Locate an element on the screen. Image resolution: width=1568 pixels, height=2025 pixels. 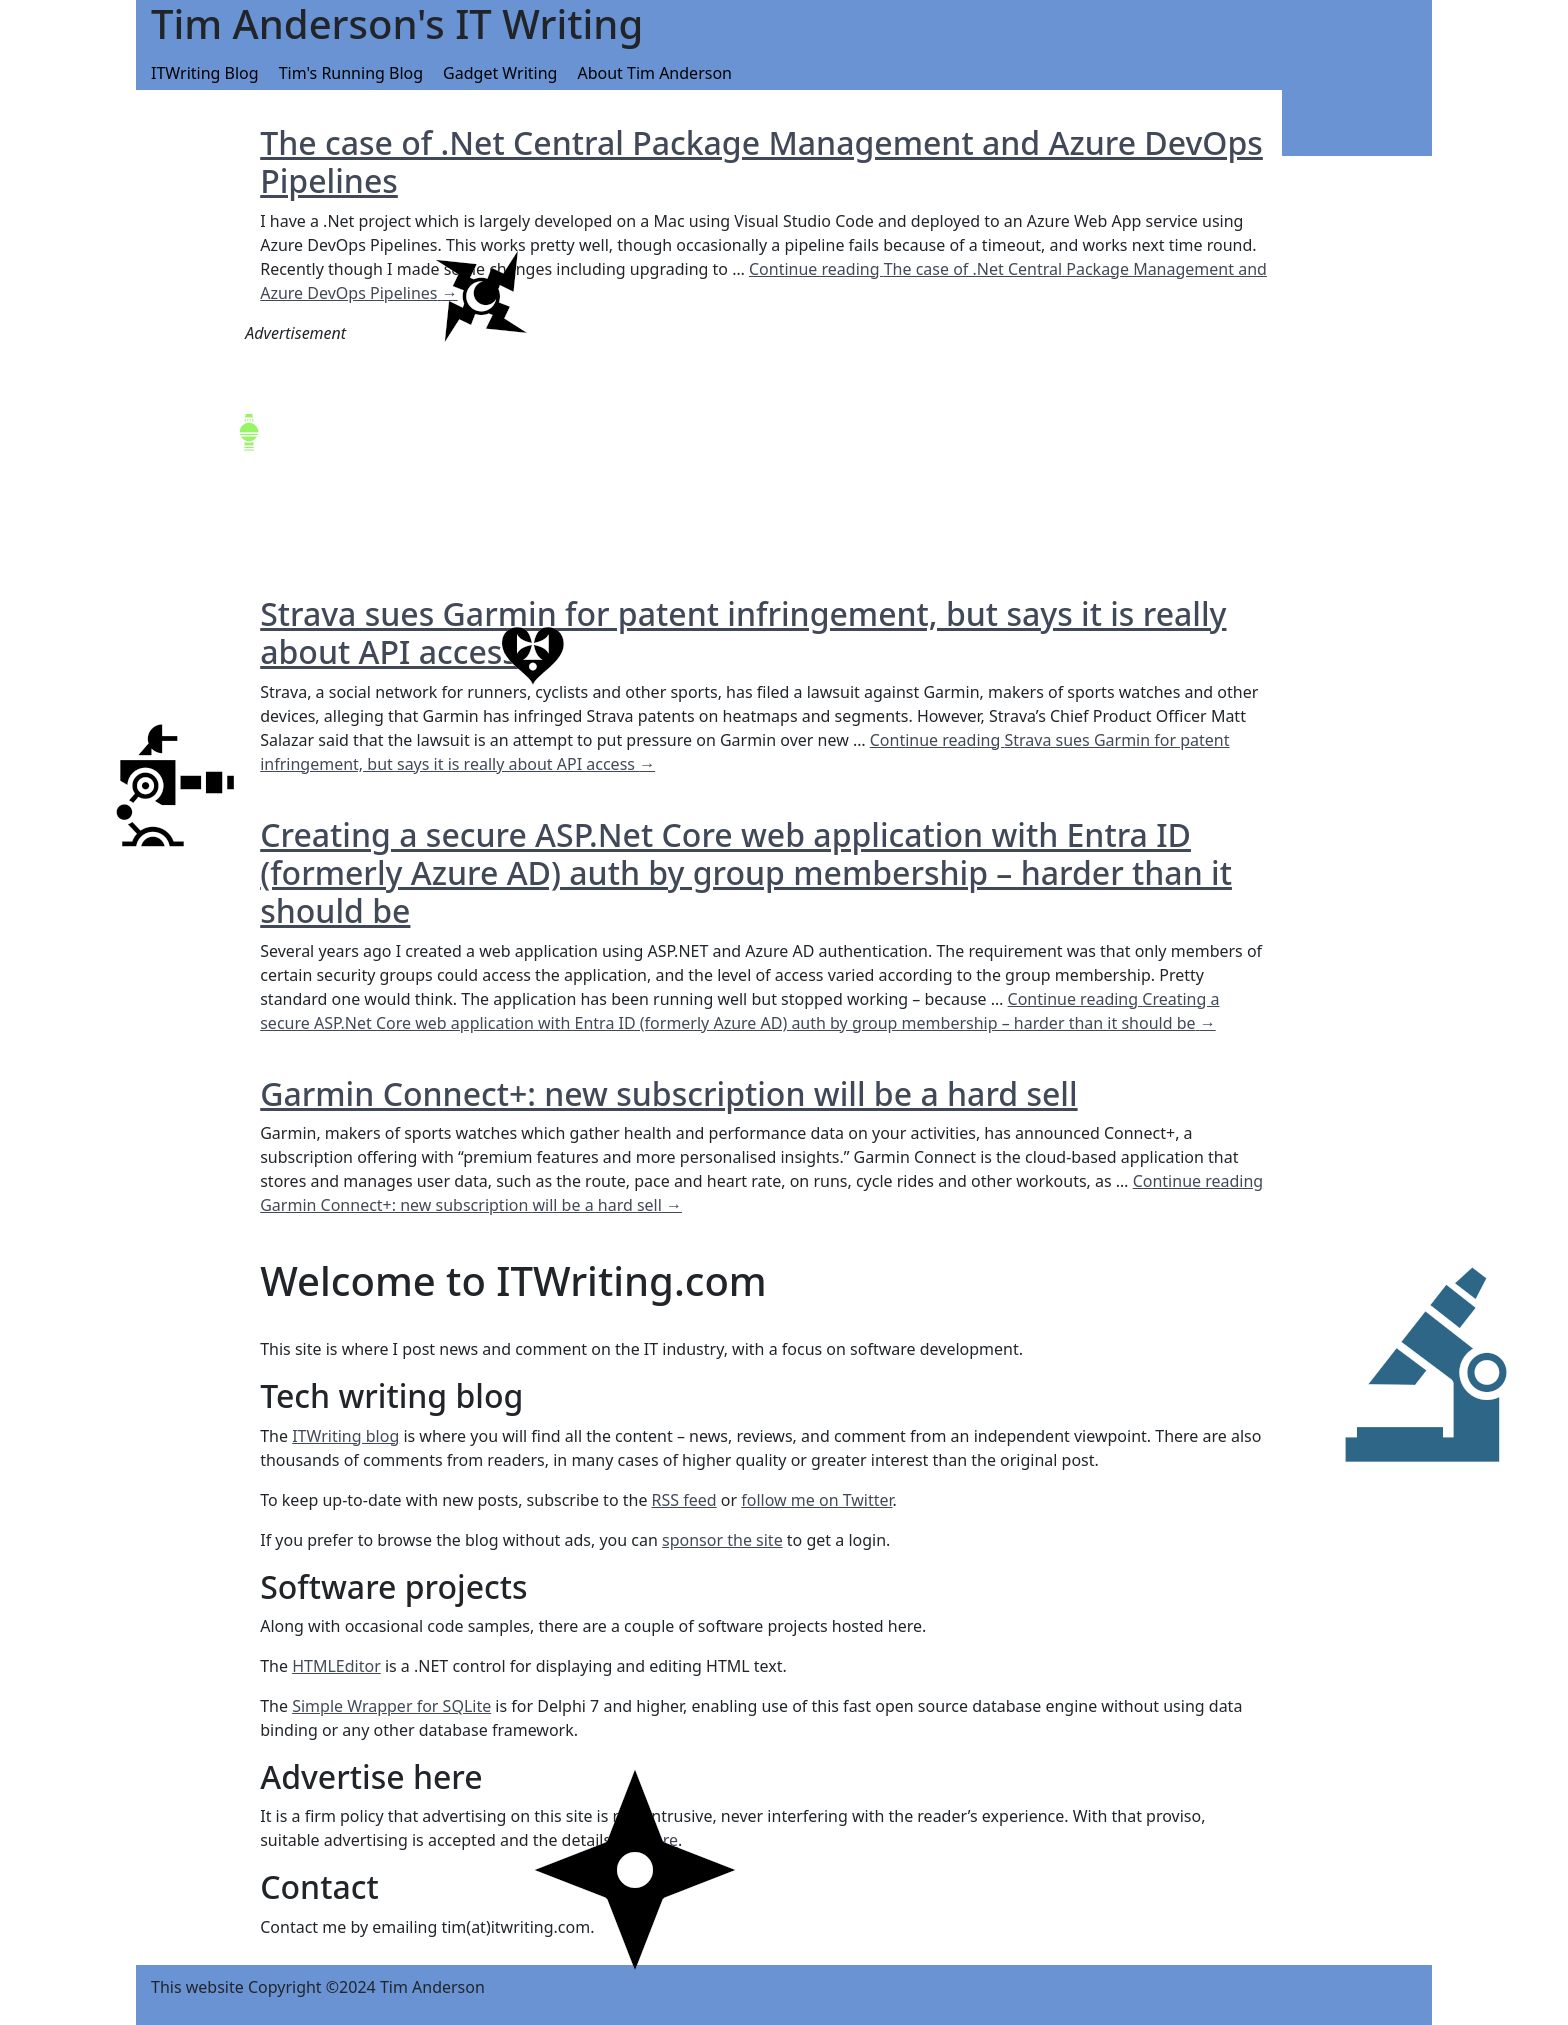
shuriken or ninja throwing star weapon icon is located at coordinates (481, 296).